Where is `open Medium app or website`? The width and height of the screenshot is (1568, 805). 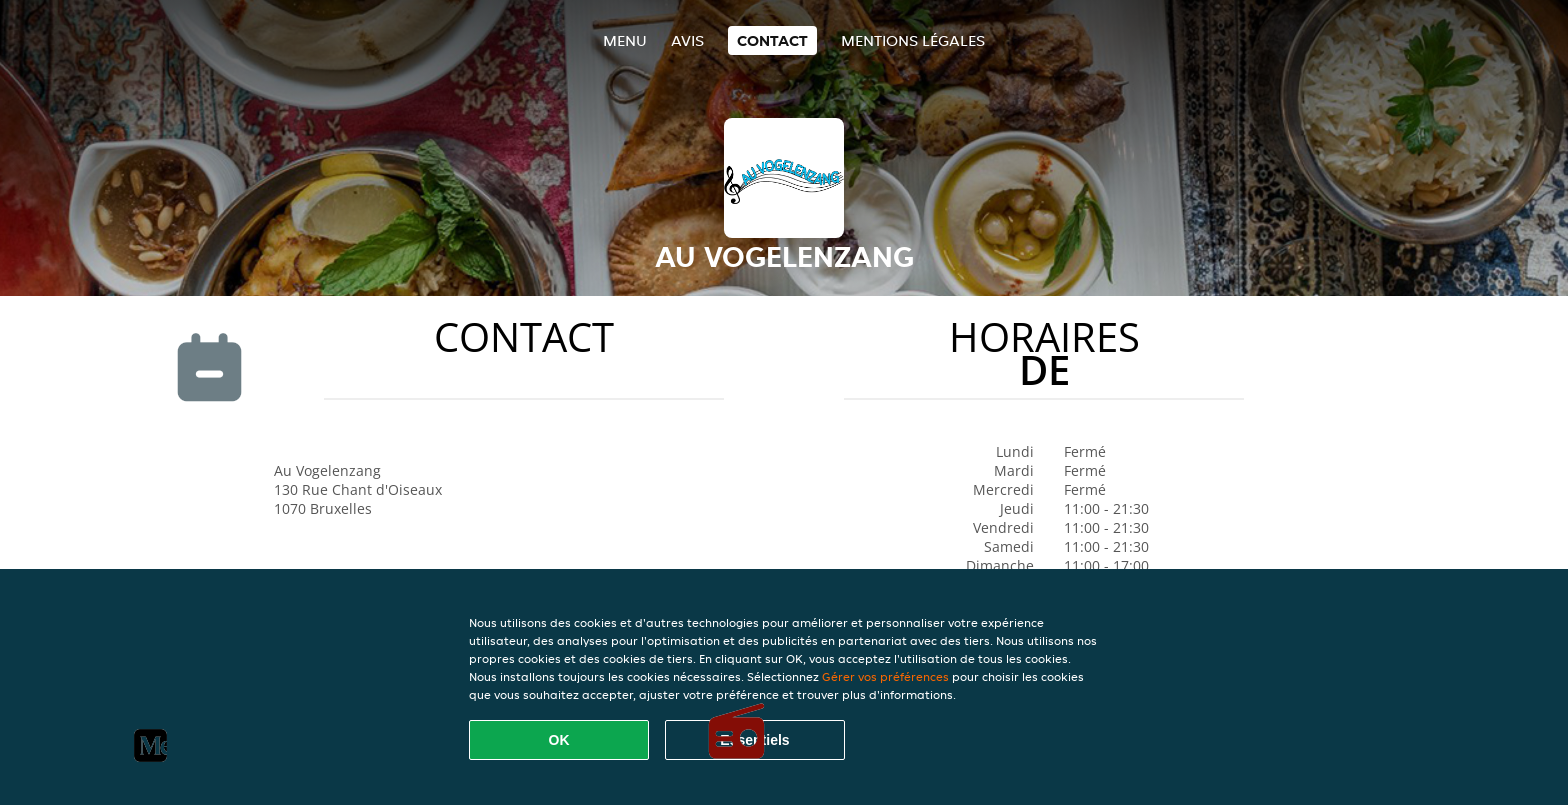 open Medium app or website is located at coordinates (150, 745).